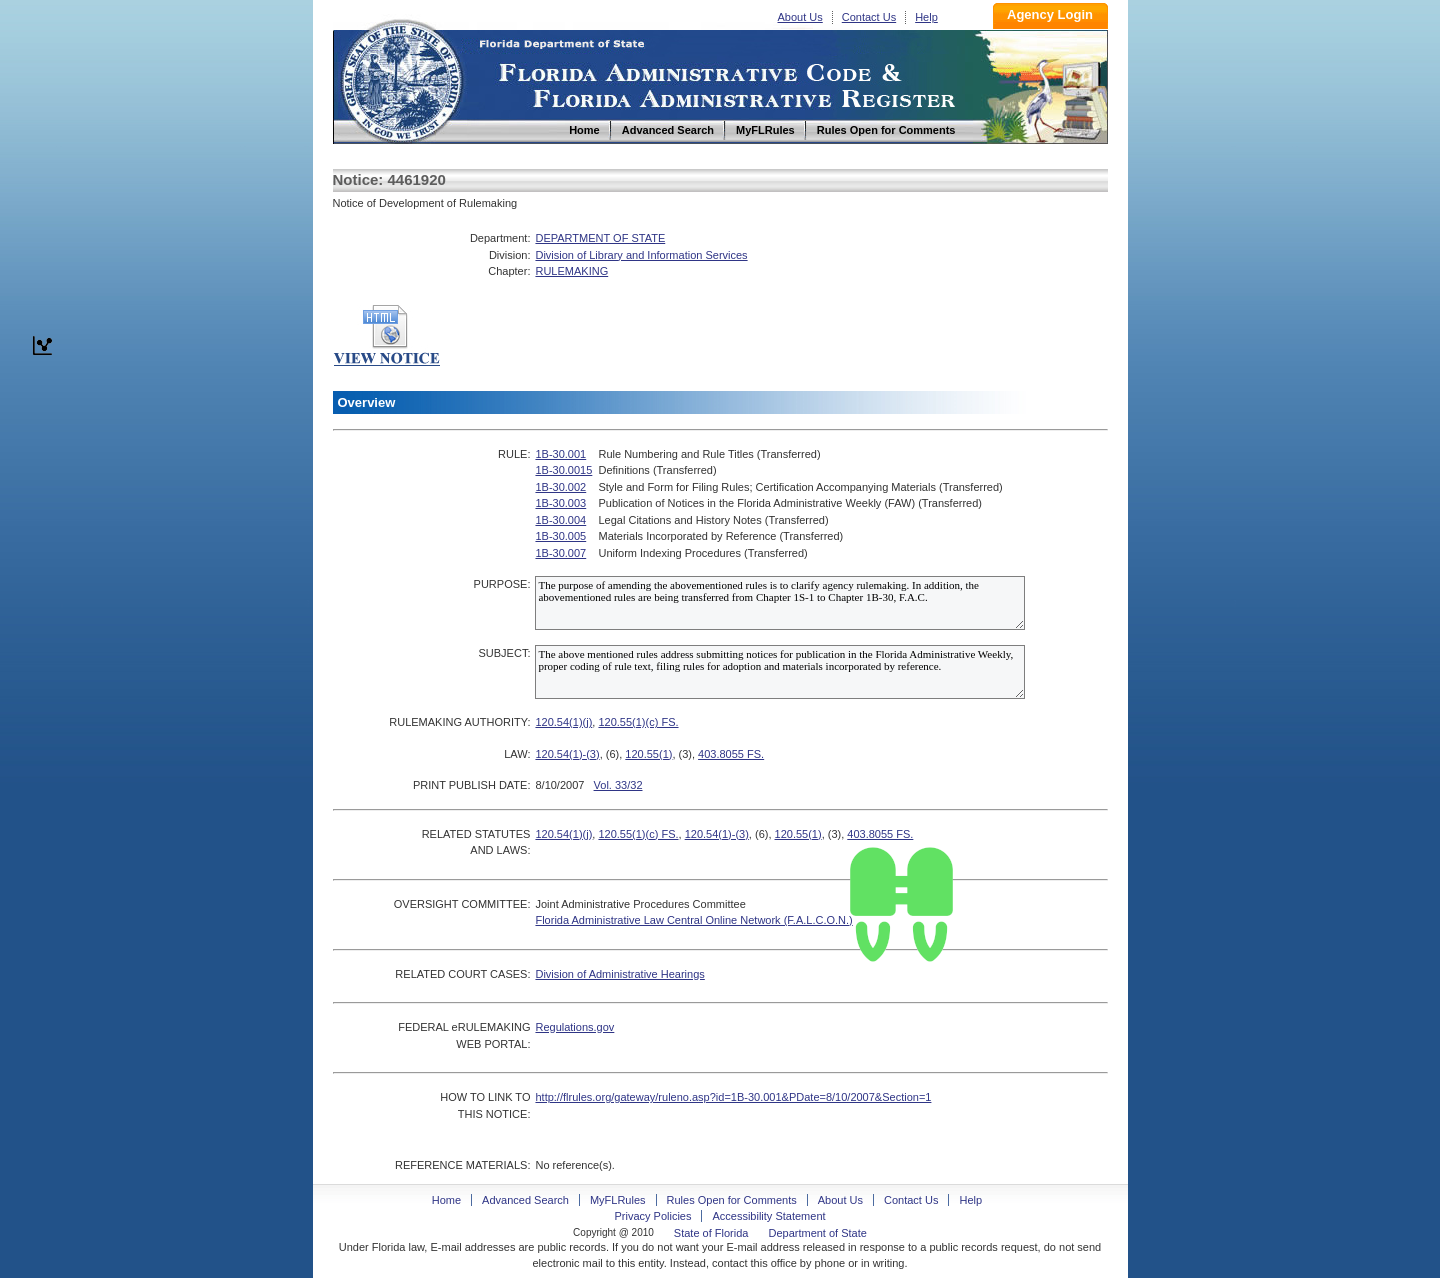 This screenshot has width=1440, height=1278. What do you see at coordinates (42, 345) in the screenshot?
I see `view scatter plot or data visualization` at bounding box center [42, 345].